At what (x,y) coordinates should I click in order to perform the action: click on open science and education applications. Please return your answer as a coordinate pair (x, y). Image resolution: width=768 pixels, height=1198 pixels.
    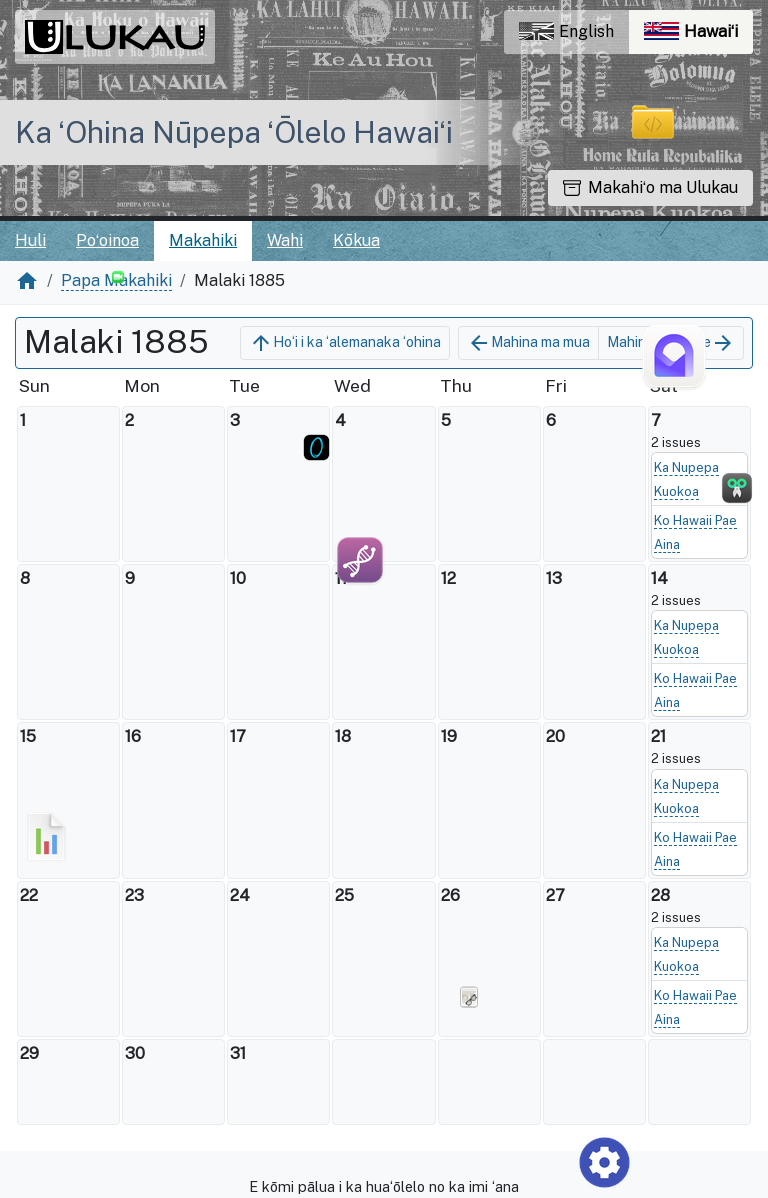
    Looking at the image, I should click on (360, 560).